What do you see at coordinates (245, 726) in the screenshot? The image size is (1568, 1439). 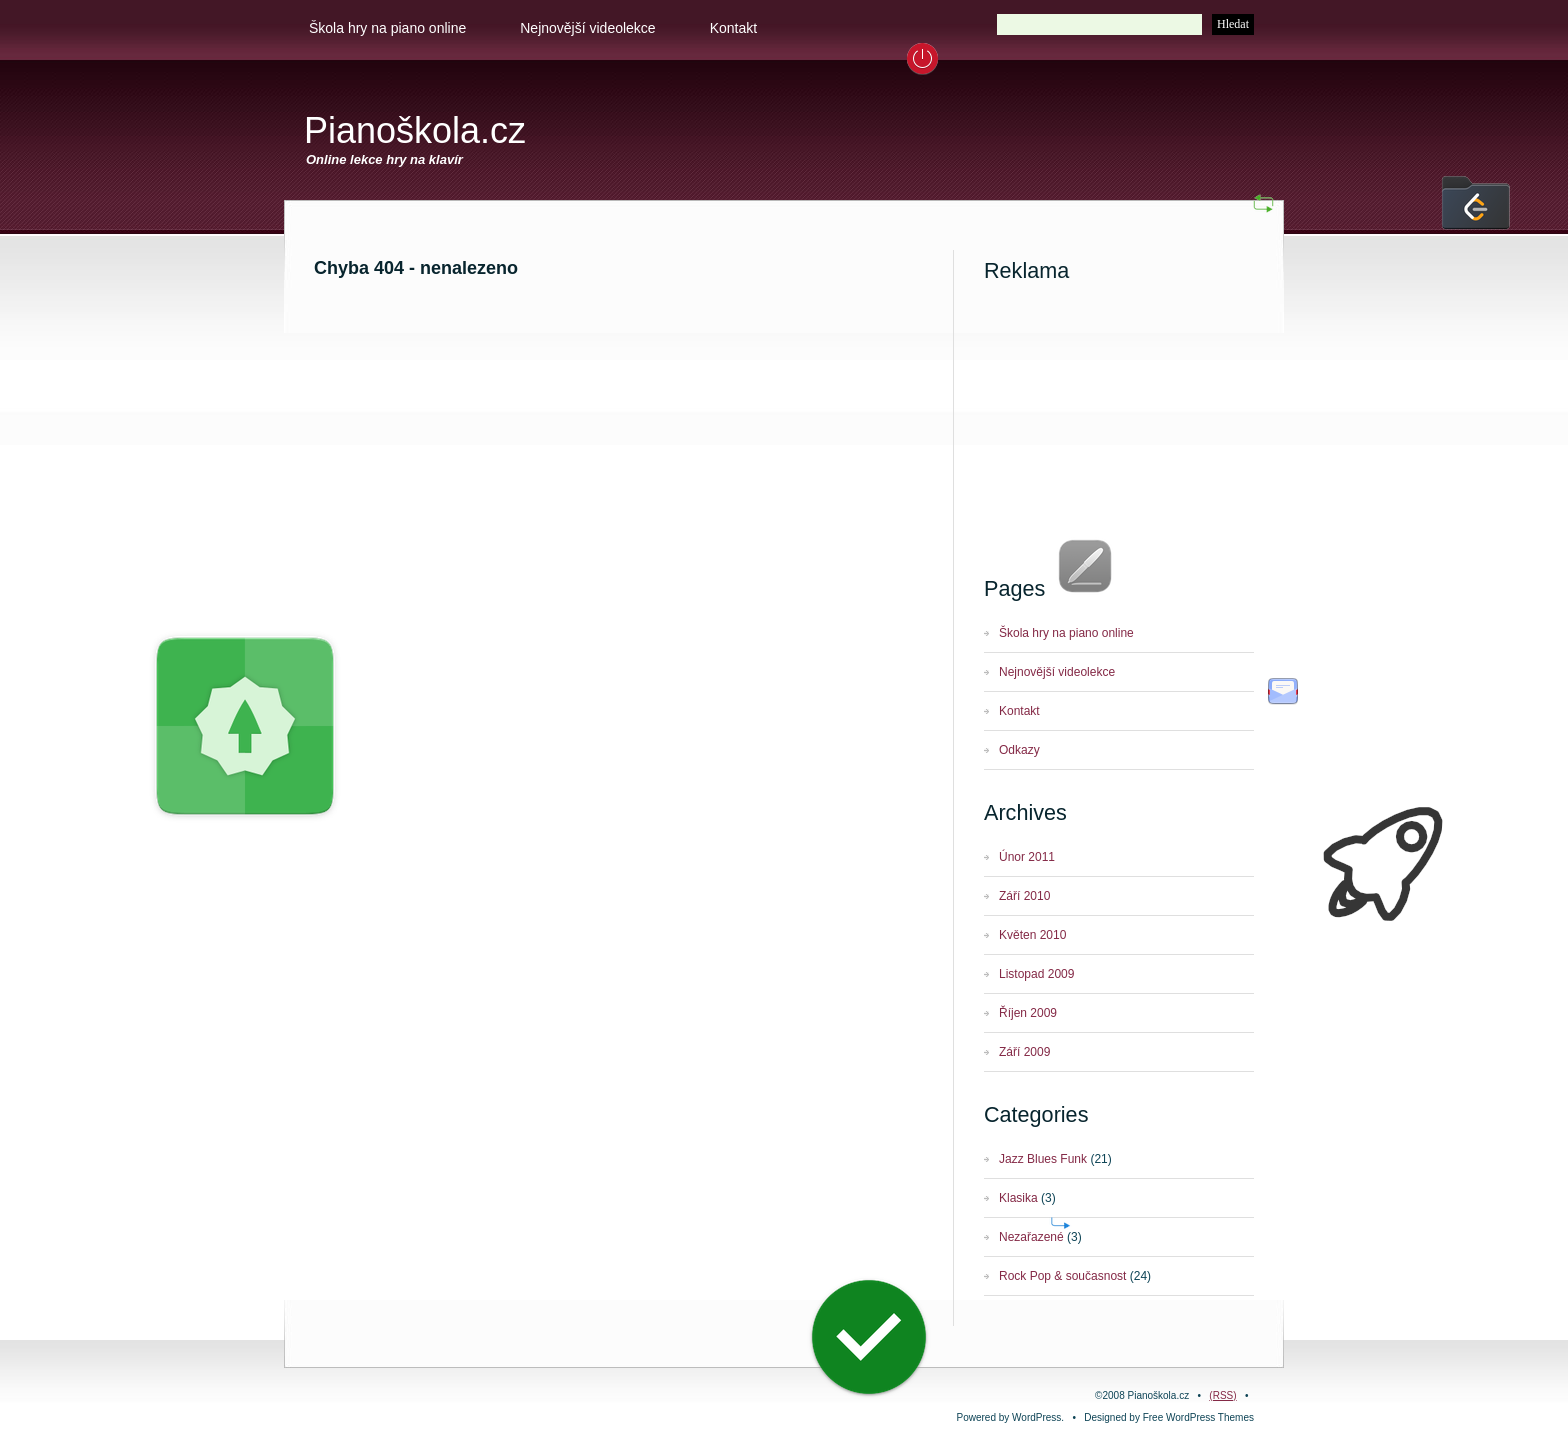 I see `check for operating system updates` at bounding box center [245, 726].